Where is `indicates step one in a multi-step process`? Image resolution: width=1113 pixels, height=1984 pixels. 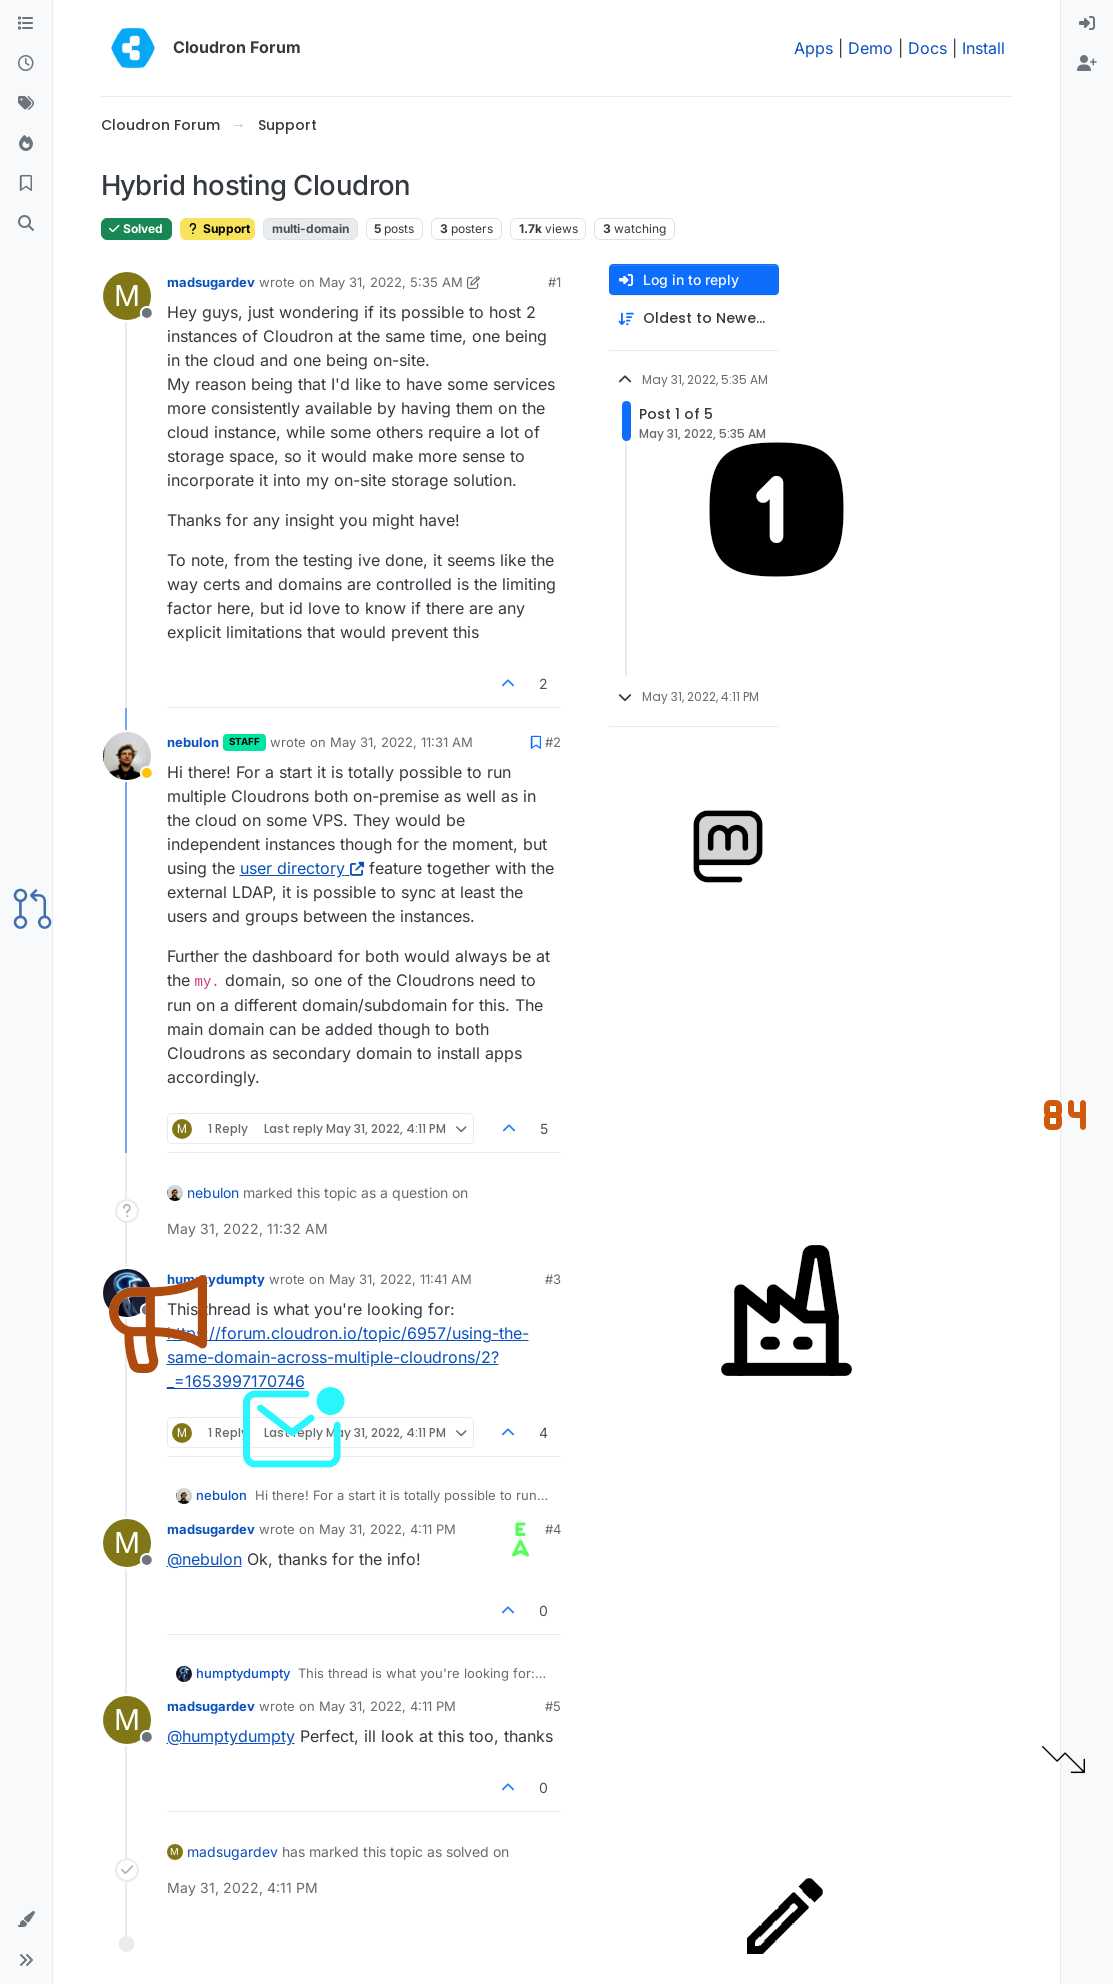
indicates step one in a multi-step process is located at coordinates (776, 509).